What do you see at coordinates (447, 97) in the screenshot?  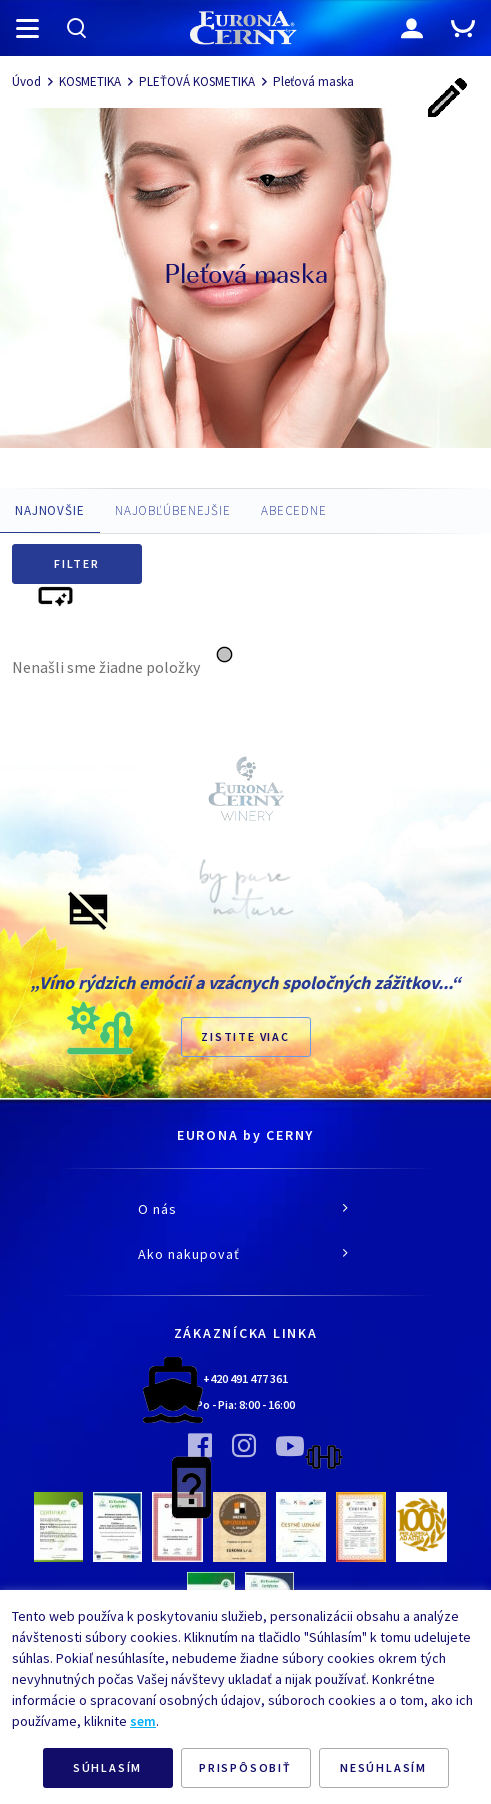 I see `edit or compose new content` at bounding box center [447, 97].